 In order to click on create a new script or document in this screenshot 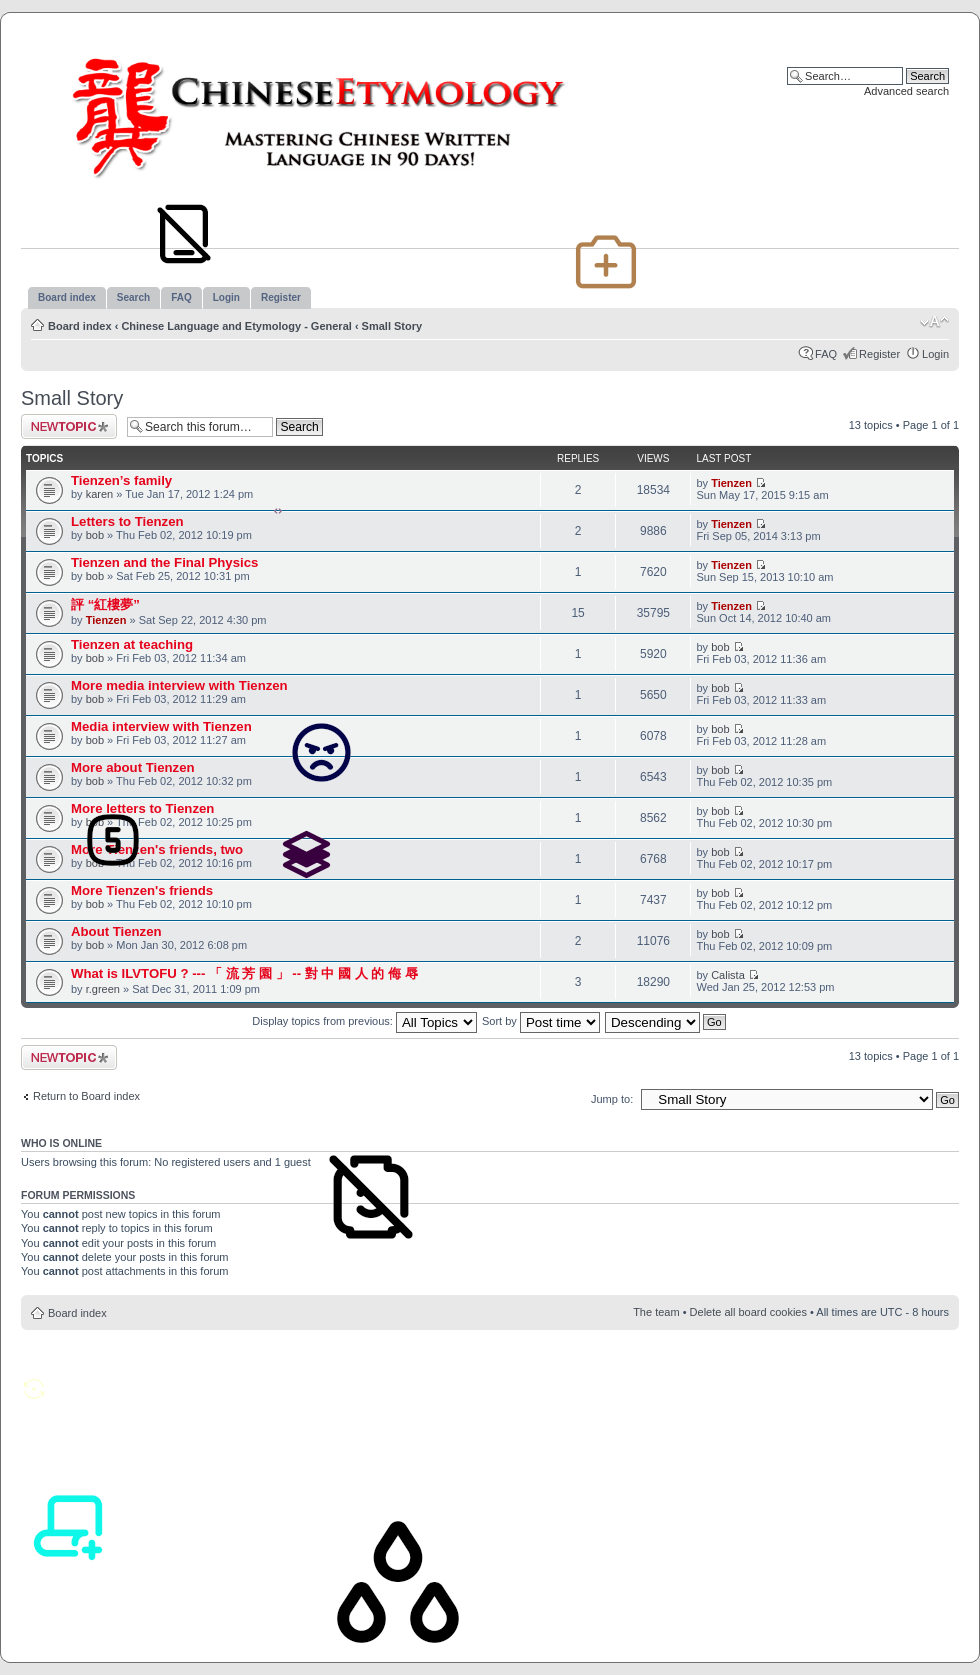, I will do `click(68, 1526)`.